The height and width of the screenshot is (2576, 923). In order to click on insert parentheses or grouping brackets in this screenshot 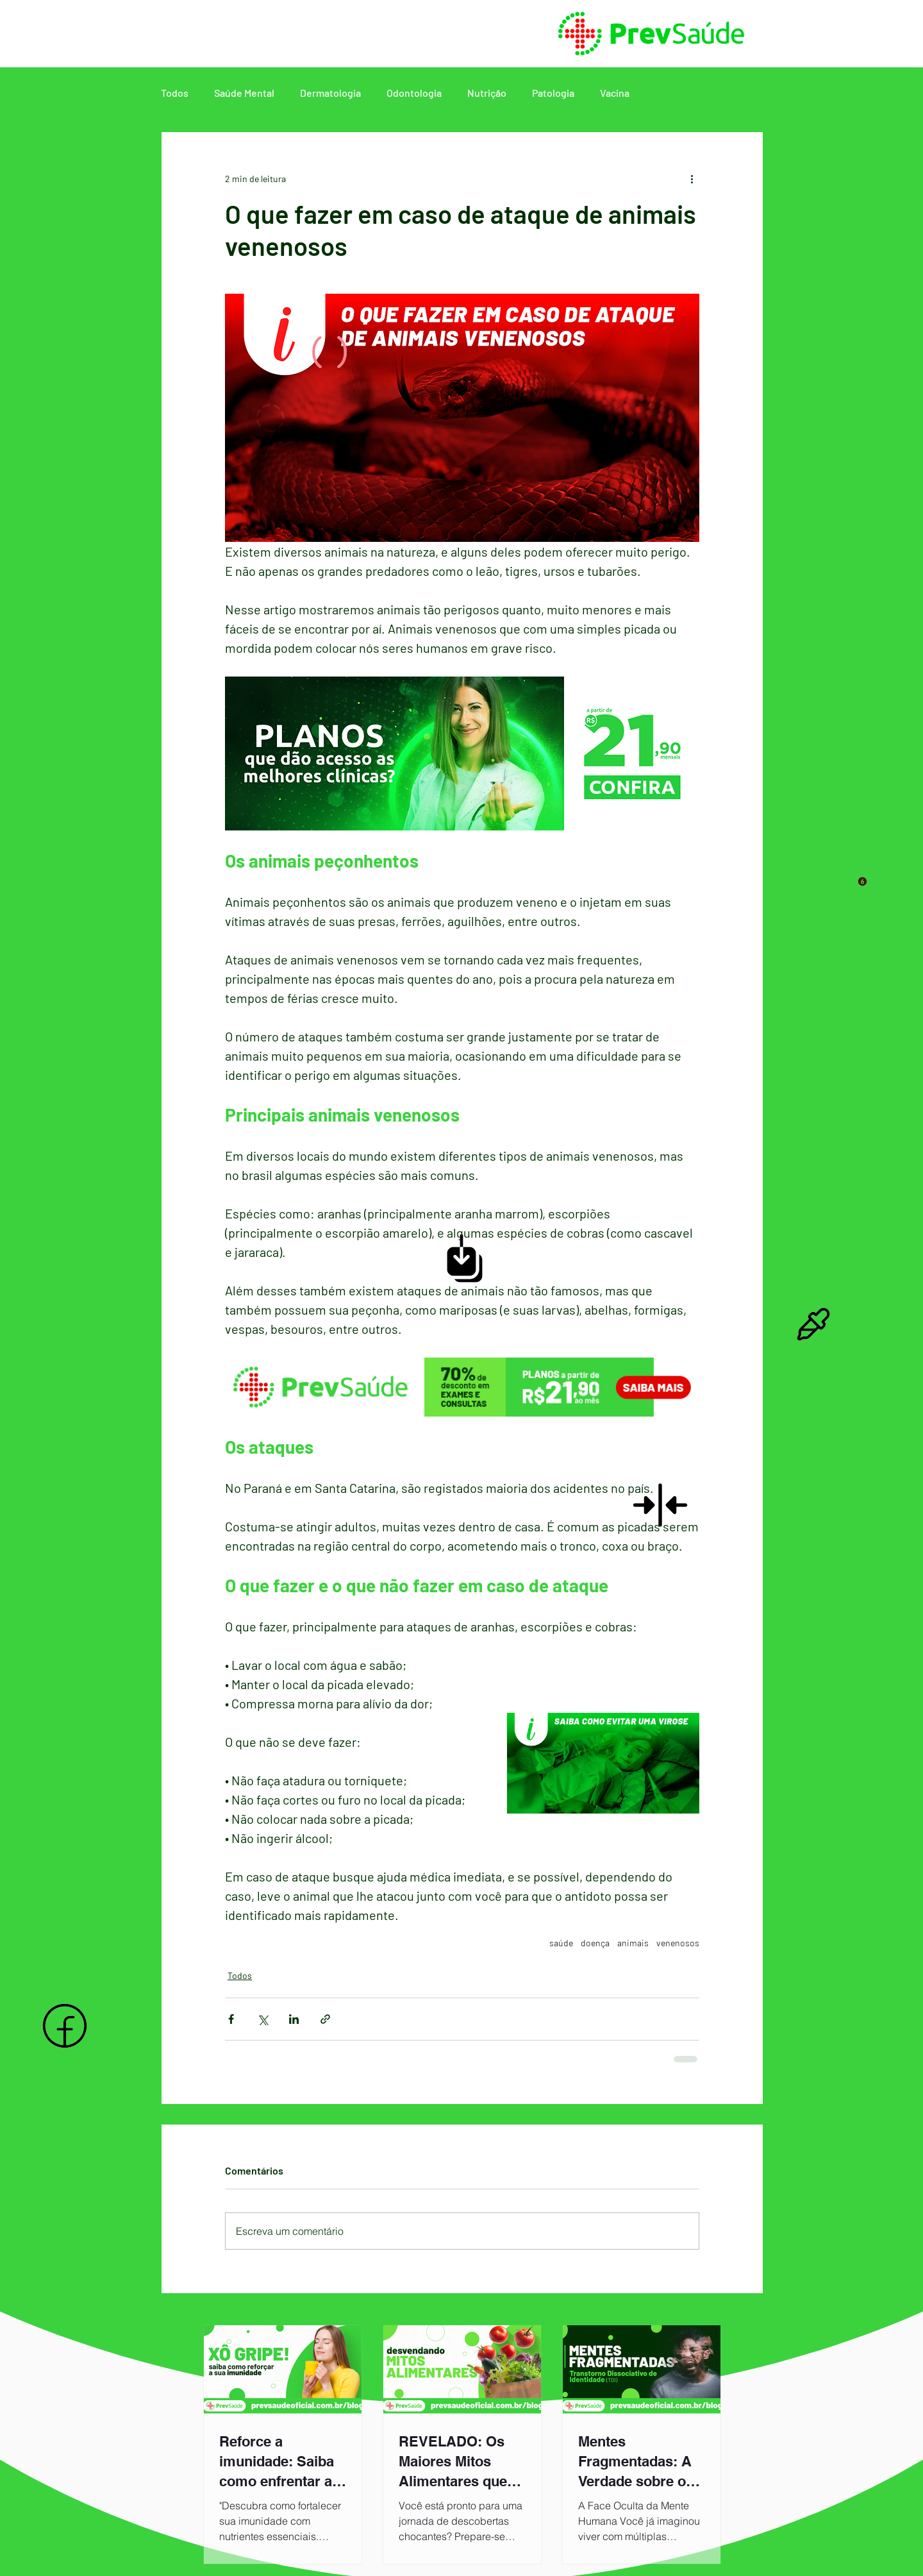, I will do `click(329, 352)`.